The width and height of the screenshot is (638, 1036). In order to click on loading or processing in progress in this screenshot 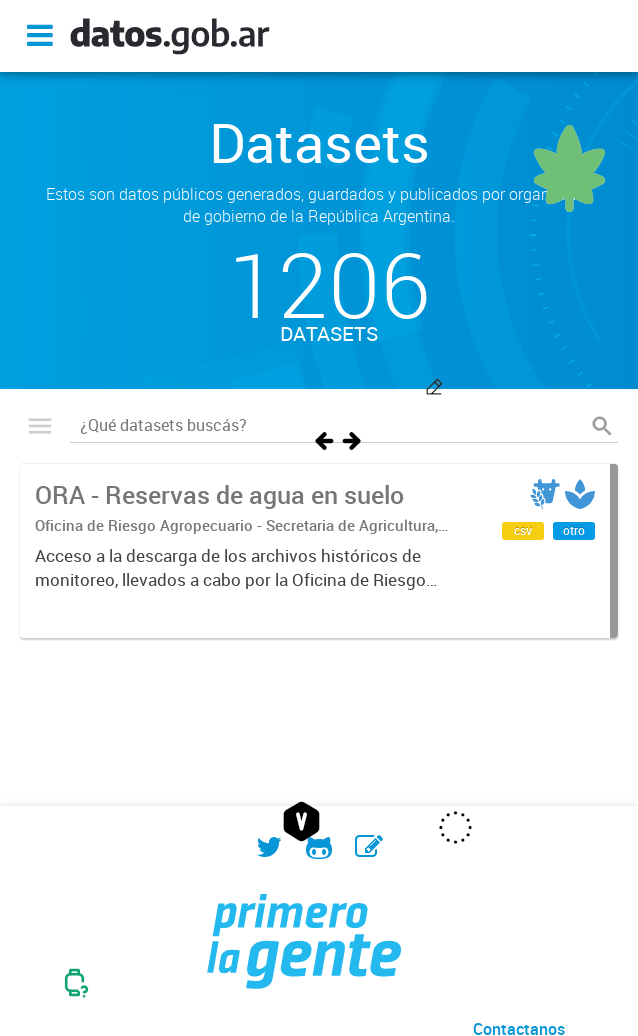, I will do `click(455, 827)`.